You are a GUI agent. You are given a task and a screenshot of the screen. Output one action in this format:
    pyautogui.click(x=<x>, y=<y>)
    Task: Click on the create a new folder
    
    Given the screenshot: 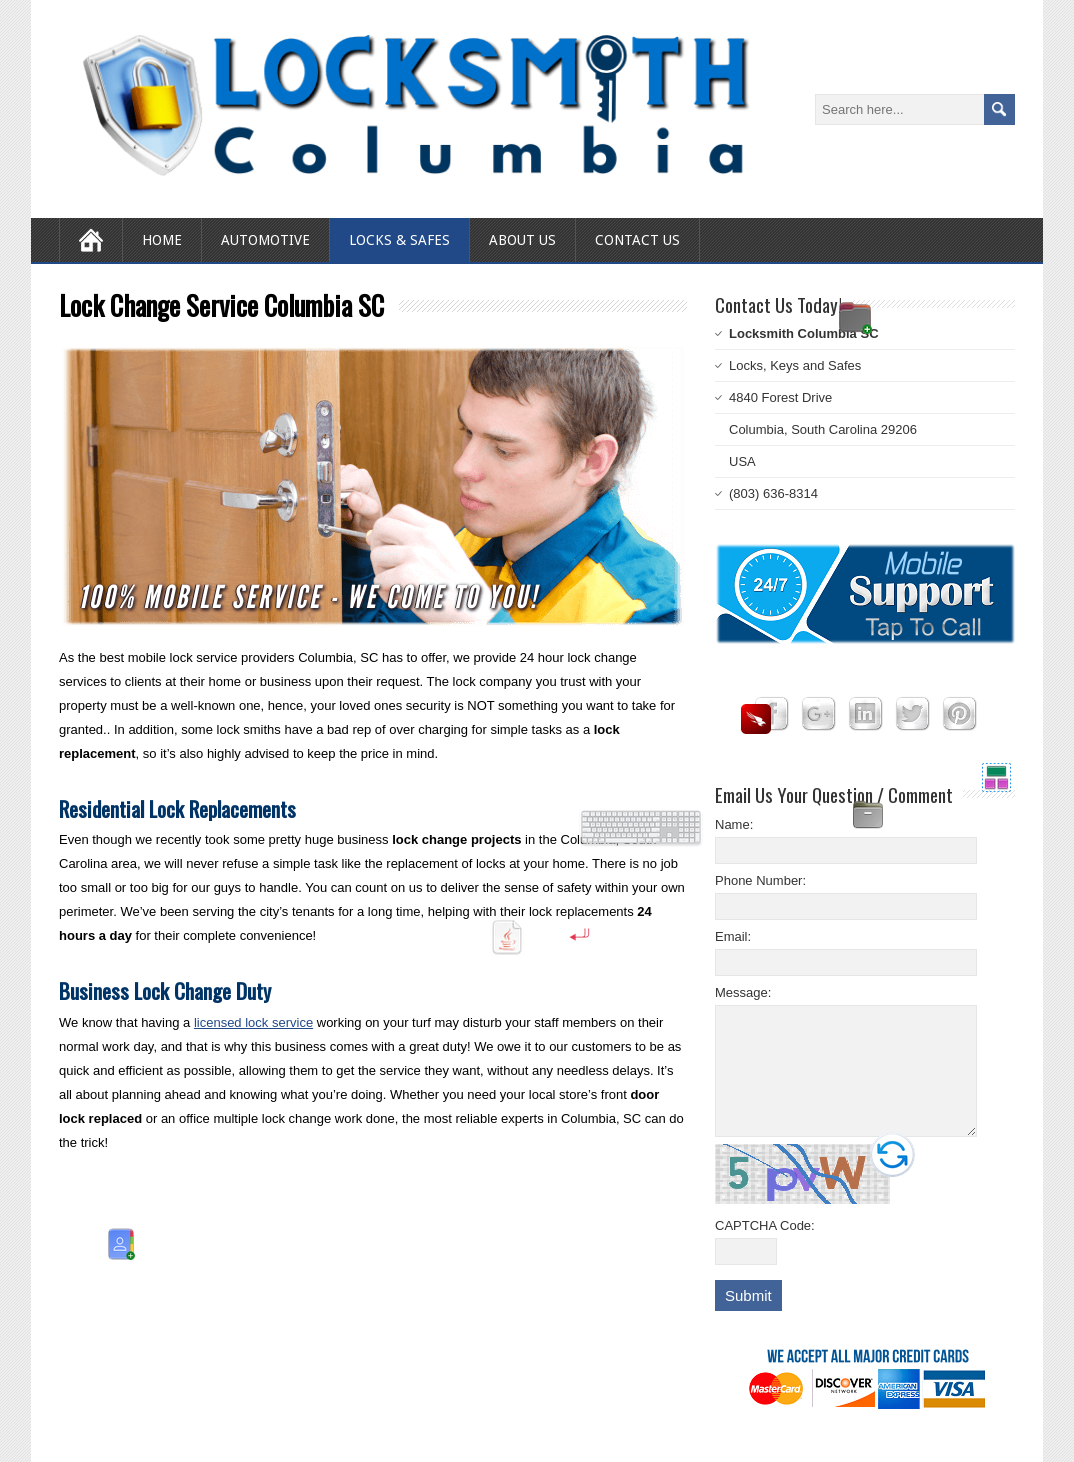 What is the action you would take?
    pyautogui.click(x=855, y=317)
    